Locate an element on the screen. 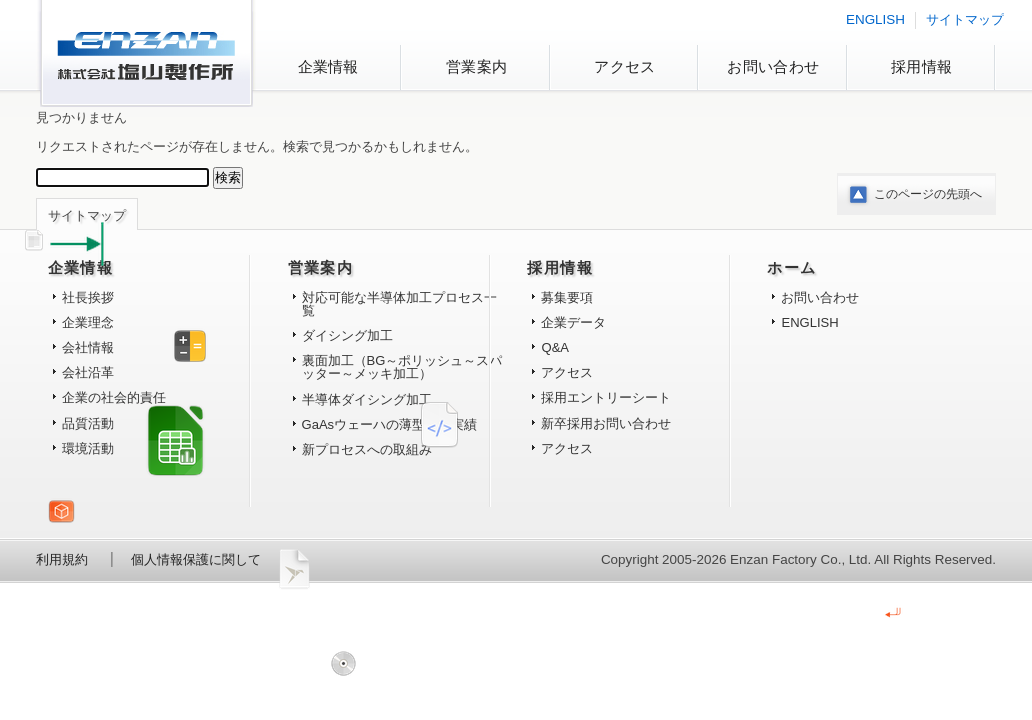 The height and width of the screenshot is (720, 1032). go to the last item in a list or sequence is located at coordinates (77, 244).